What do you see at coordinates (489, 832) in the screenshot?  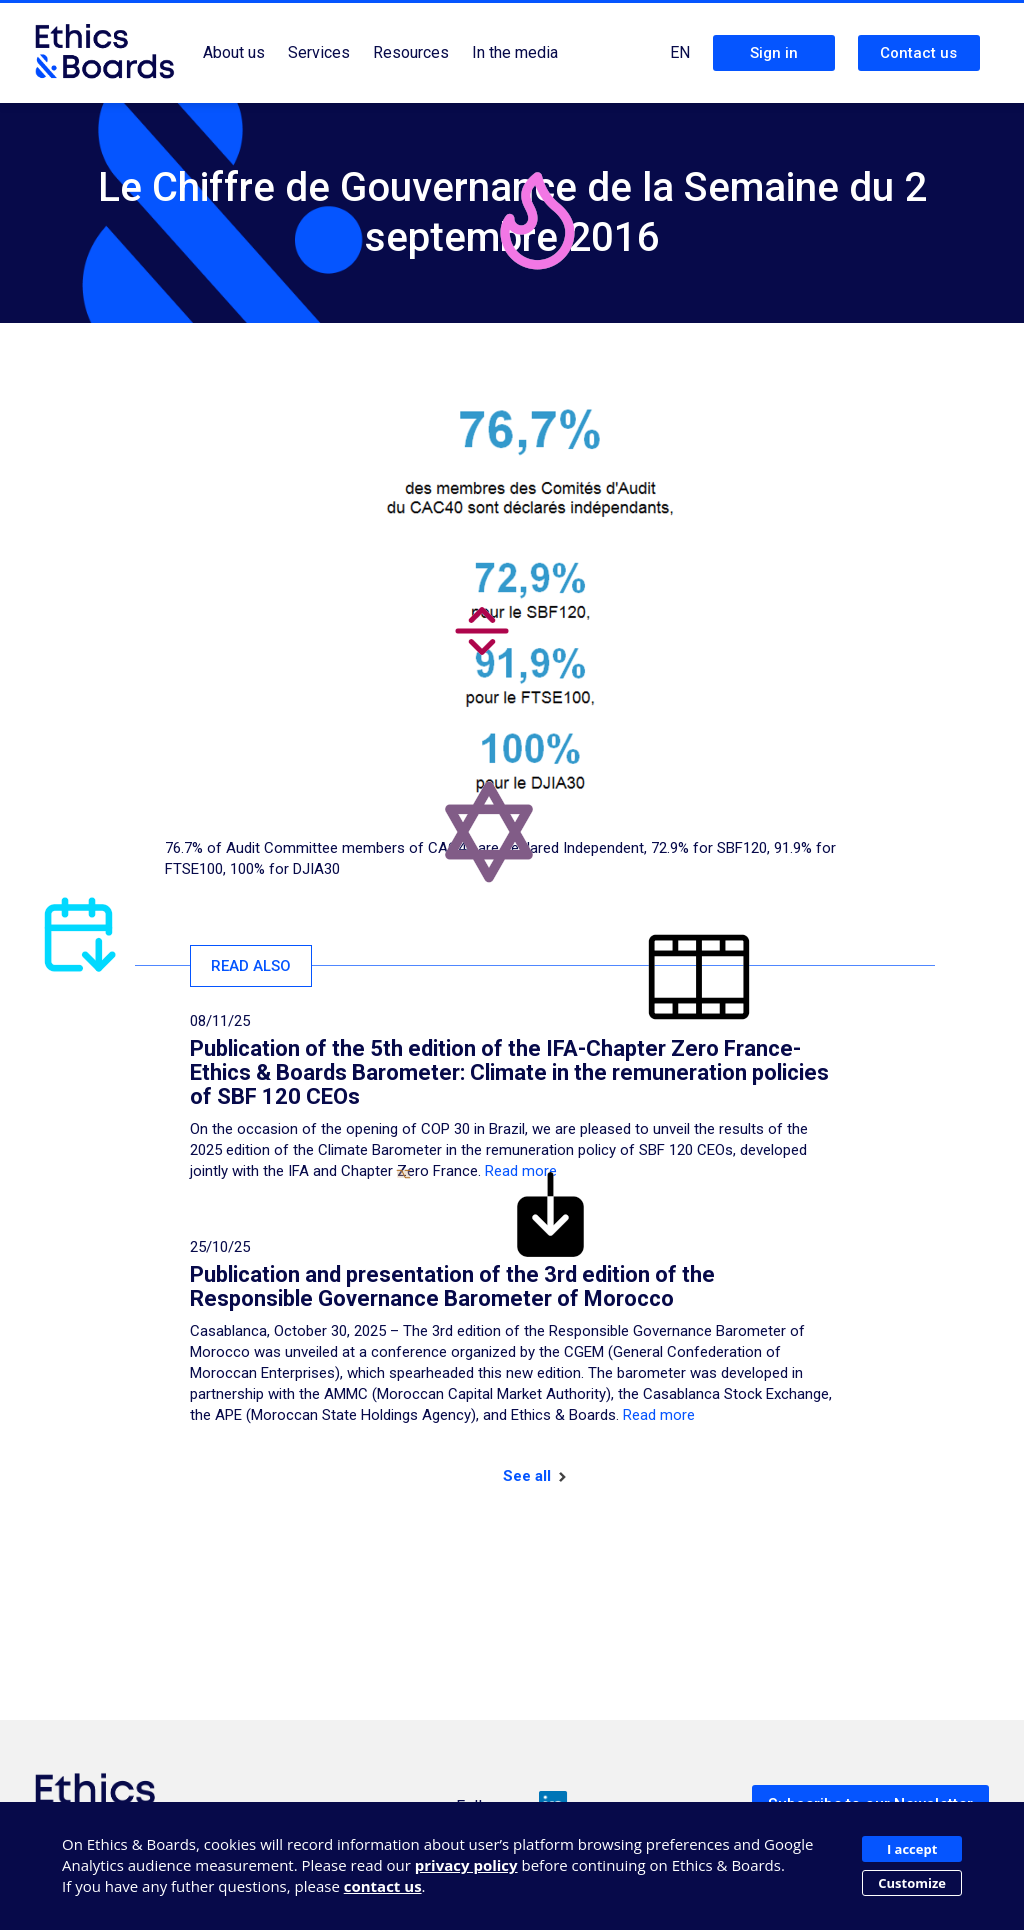 I see `indicates jewish religious content or services` at bounding box center [489, 832].